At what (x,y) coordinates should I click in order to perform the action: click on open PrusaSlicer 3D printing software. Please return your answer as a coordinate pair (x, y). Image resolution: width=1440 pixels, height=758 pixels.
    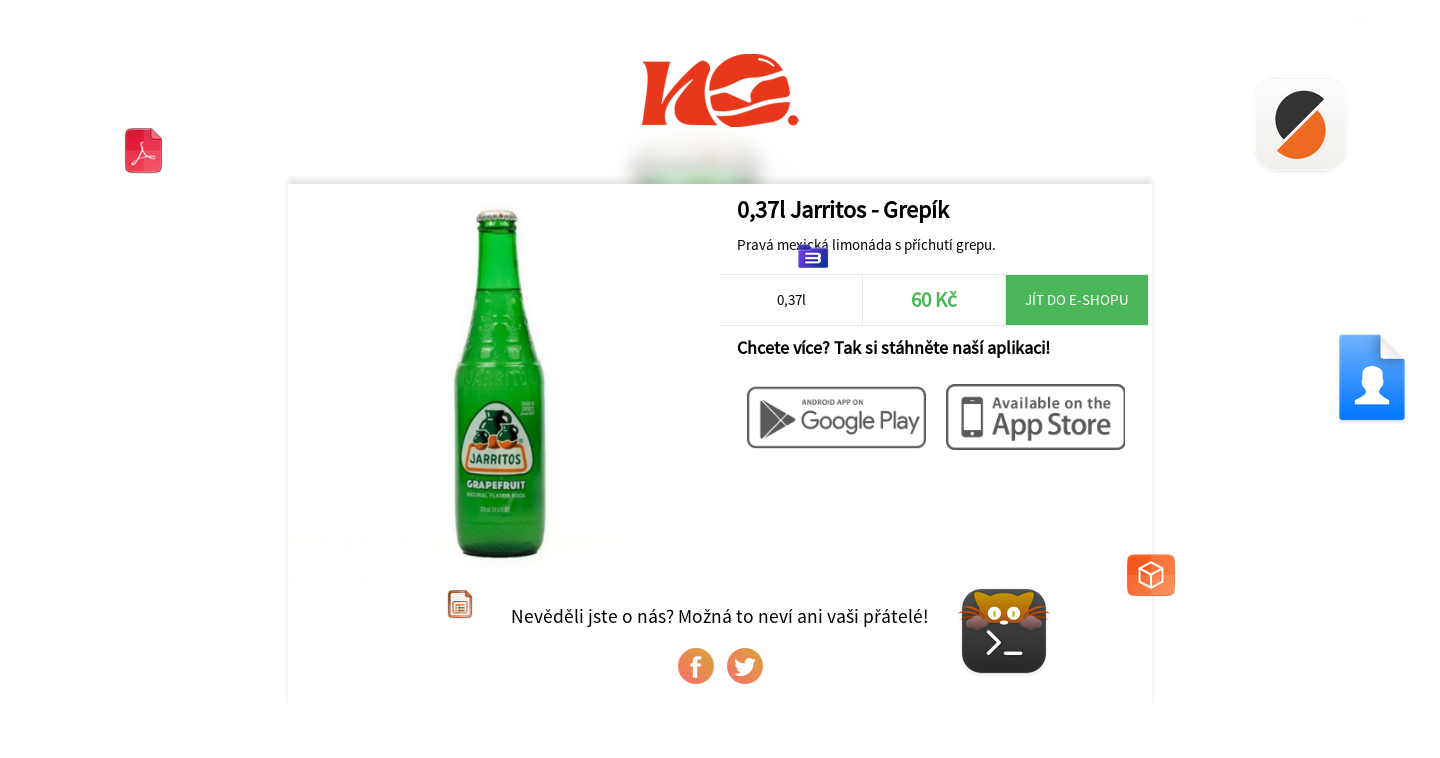
    Looking at the image, I should click on (1300, 124).